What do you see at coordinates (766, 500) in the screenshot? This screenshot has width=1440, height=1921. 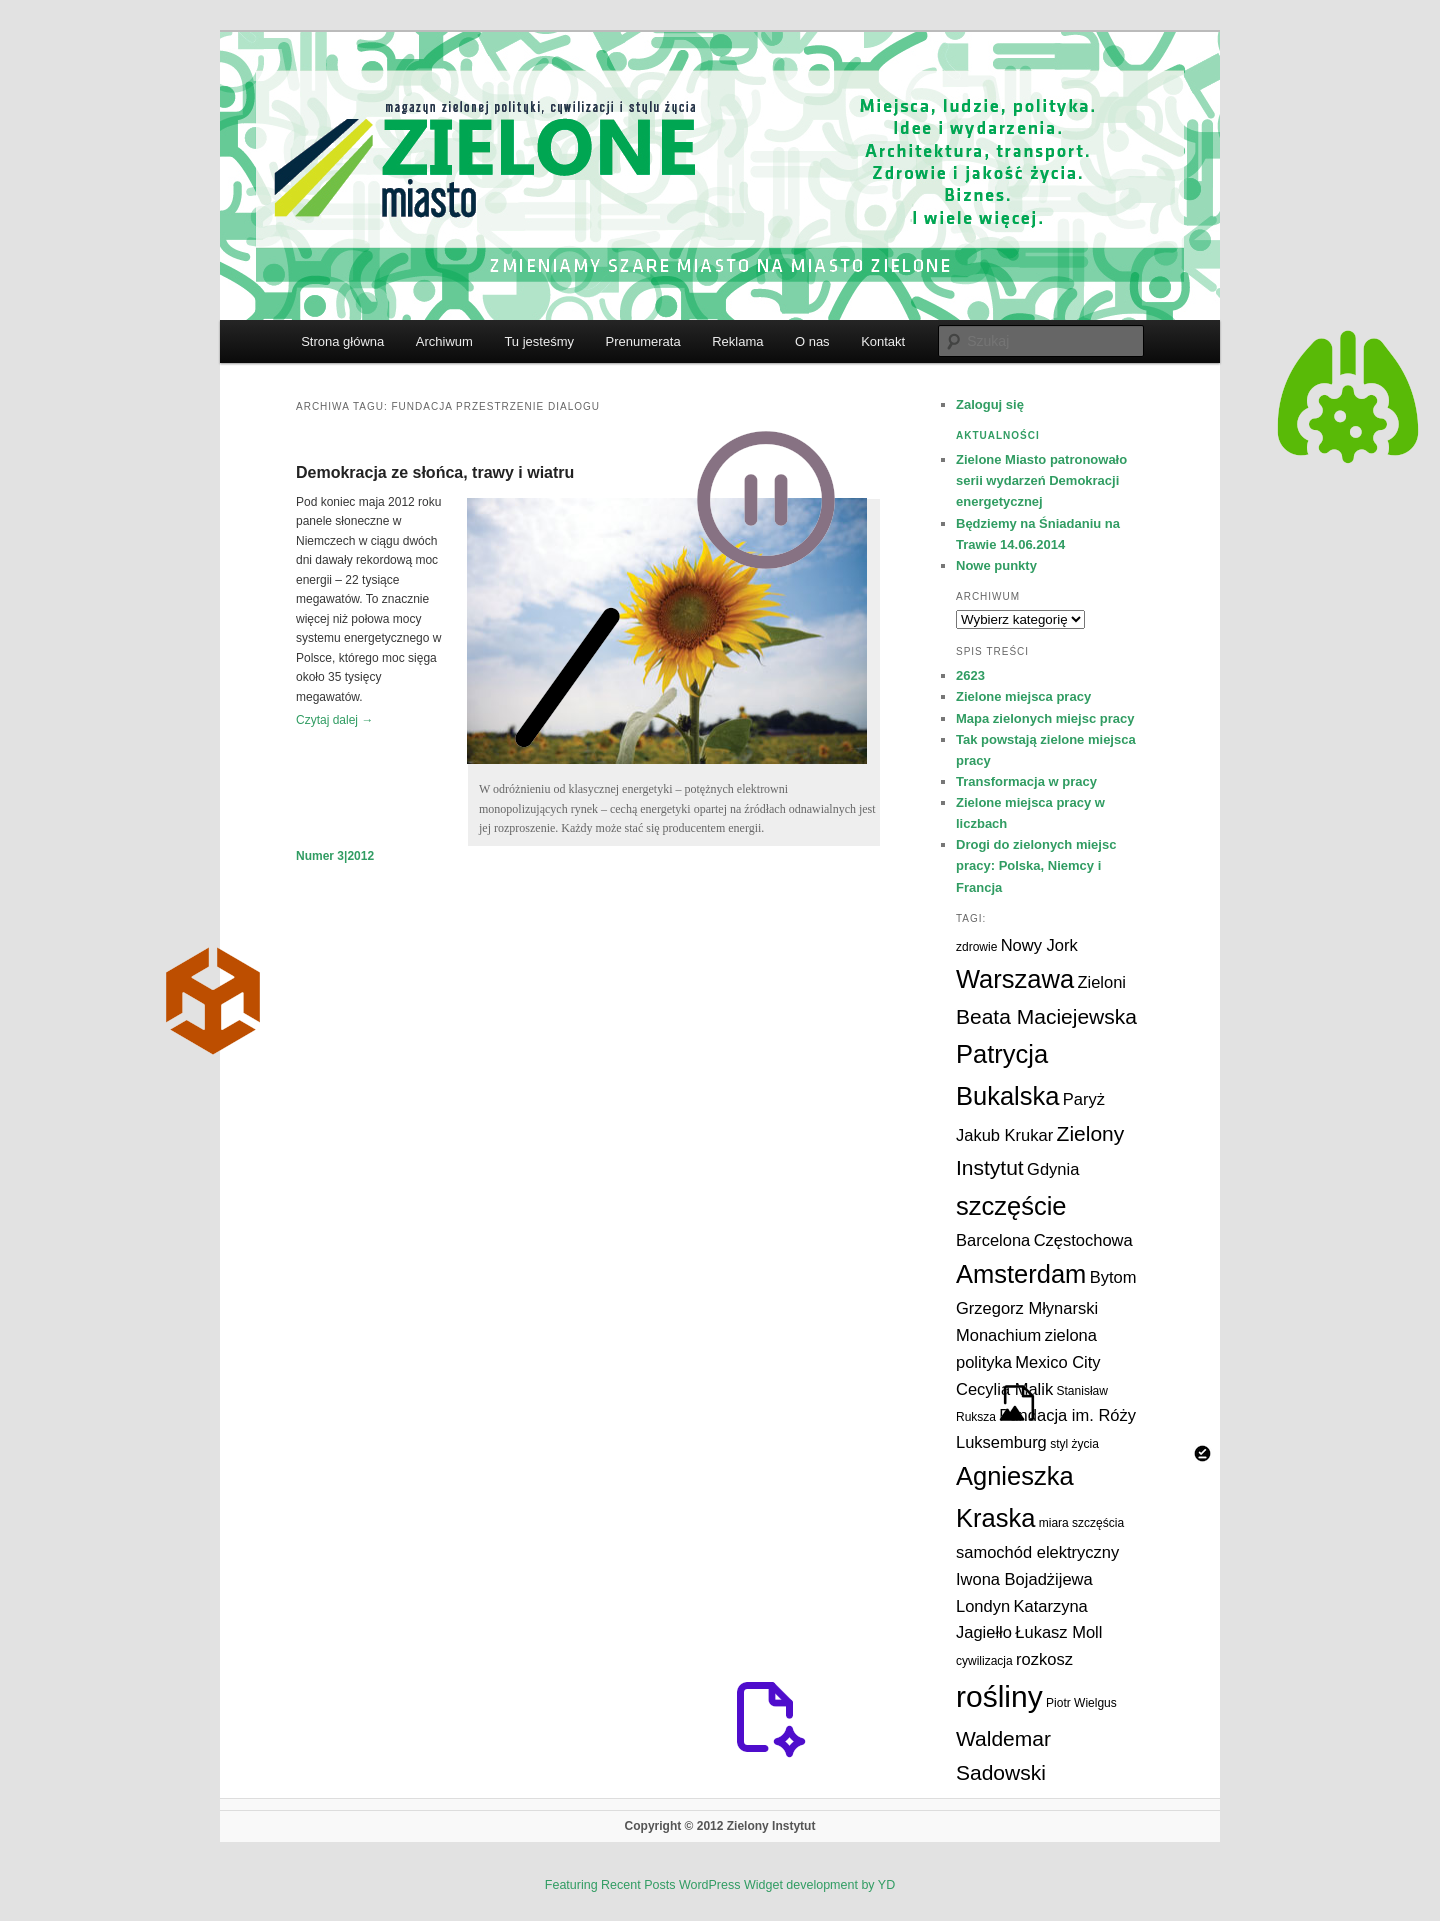 I see `pause media playback` at bounding box center [766, 500].